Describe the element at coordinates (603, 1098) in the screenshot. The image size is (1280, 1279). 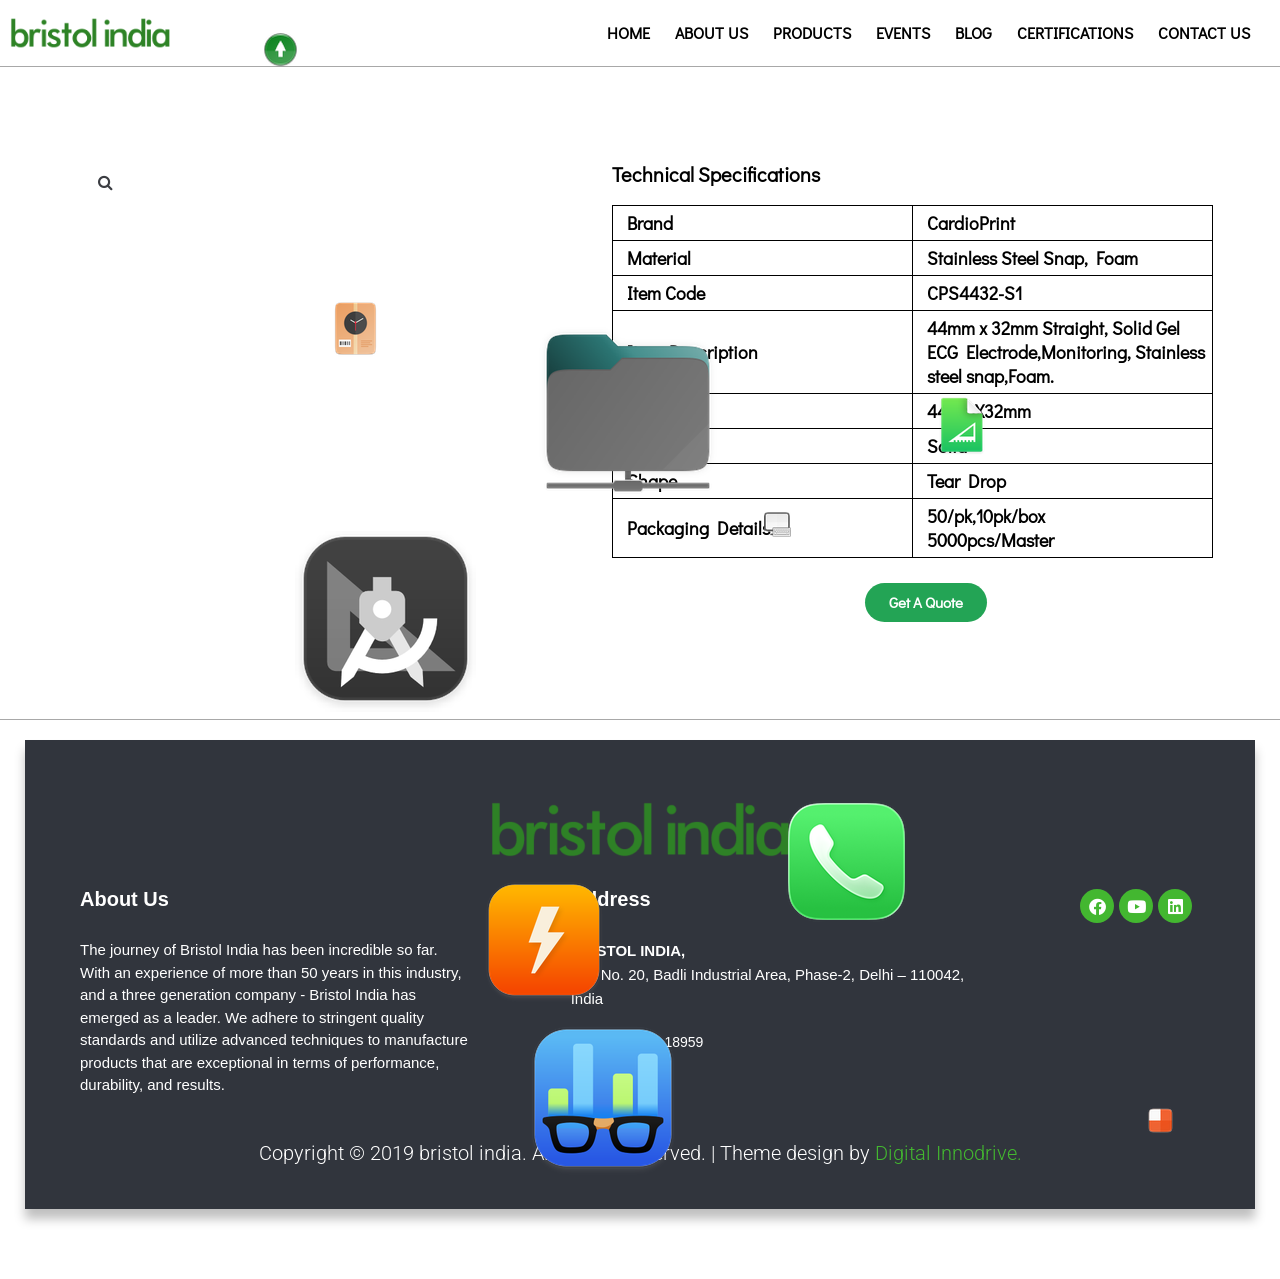
I see `open geekbench to benchmark device performance` at that location.